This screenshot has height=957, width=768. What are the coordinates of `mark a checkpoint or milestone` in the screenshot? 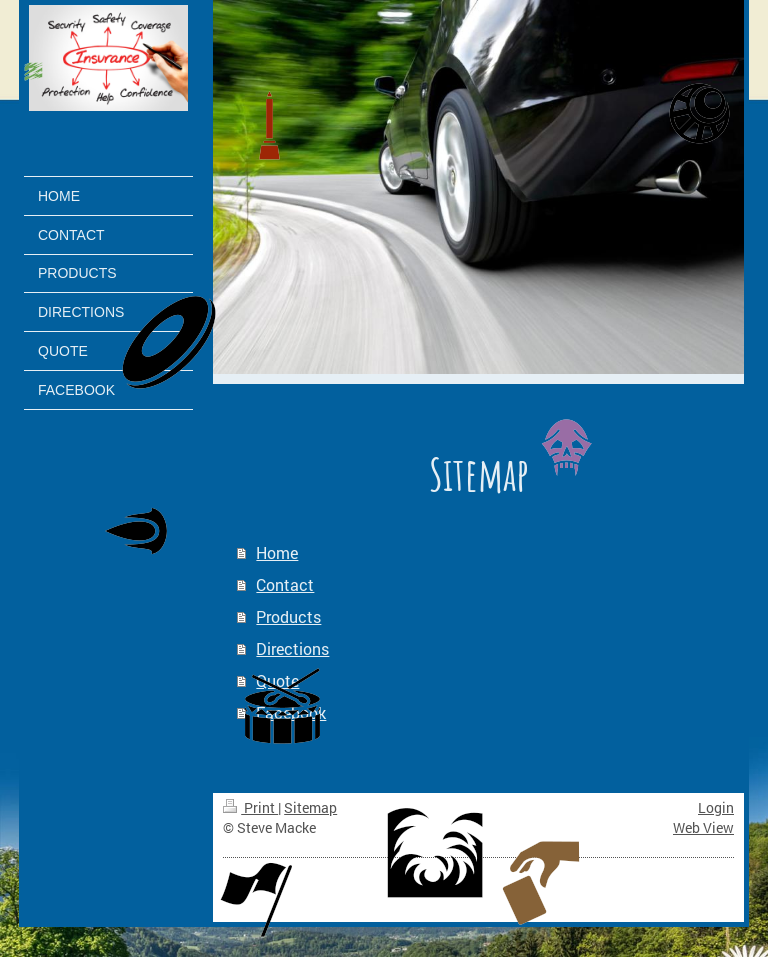 It's located at (255, 899).